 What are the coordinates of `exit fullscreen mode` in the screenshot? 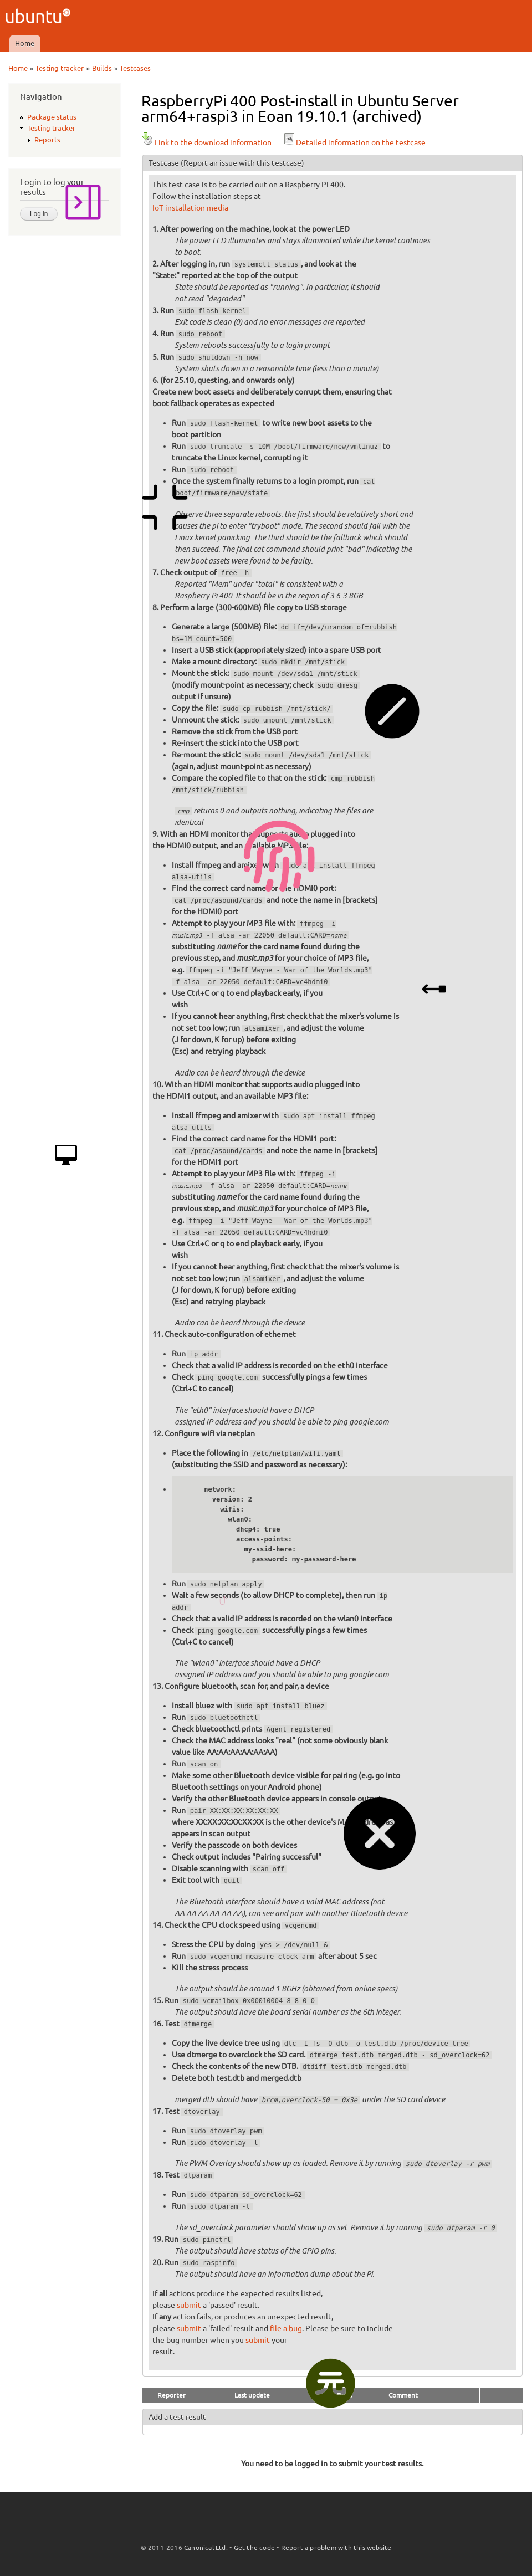 It's located at (165, 507).